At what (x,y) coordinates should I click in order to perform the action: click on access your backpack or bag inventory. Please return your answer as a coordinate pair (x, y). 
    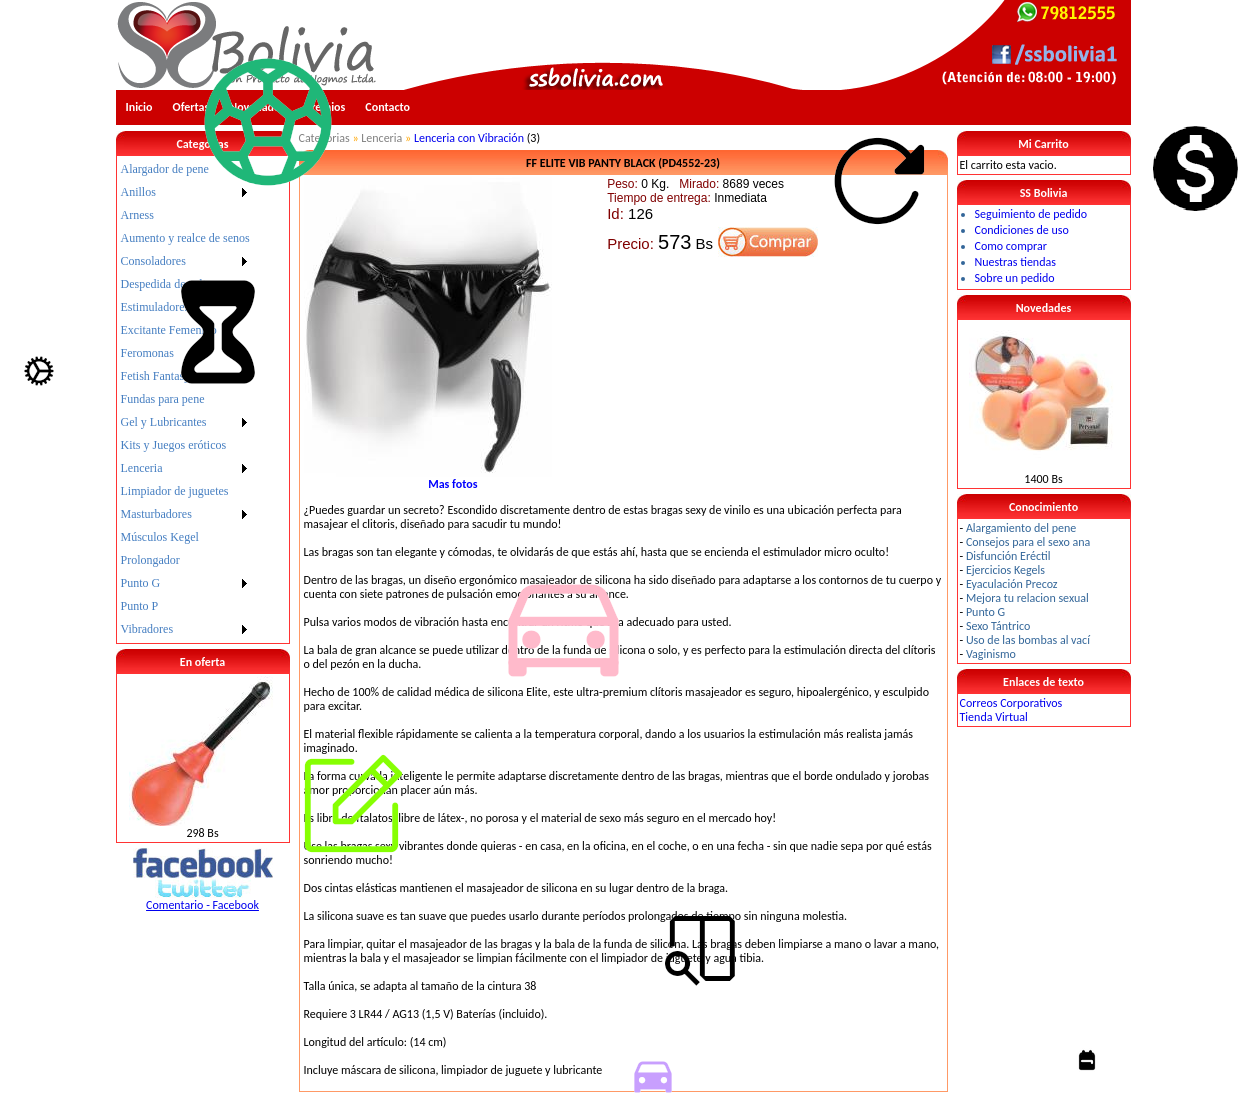
    Looking at the image, I should click on (1087, 1060).